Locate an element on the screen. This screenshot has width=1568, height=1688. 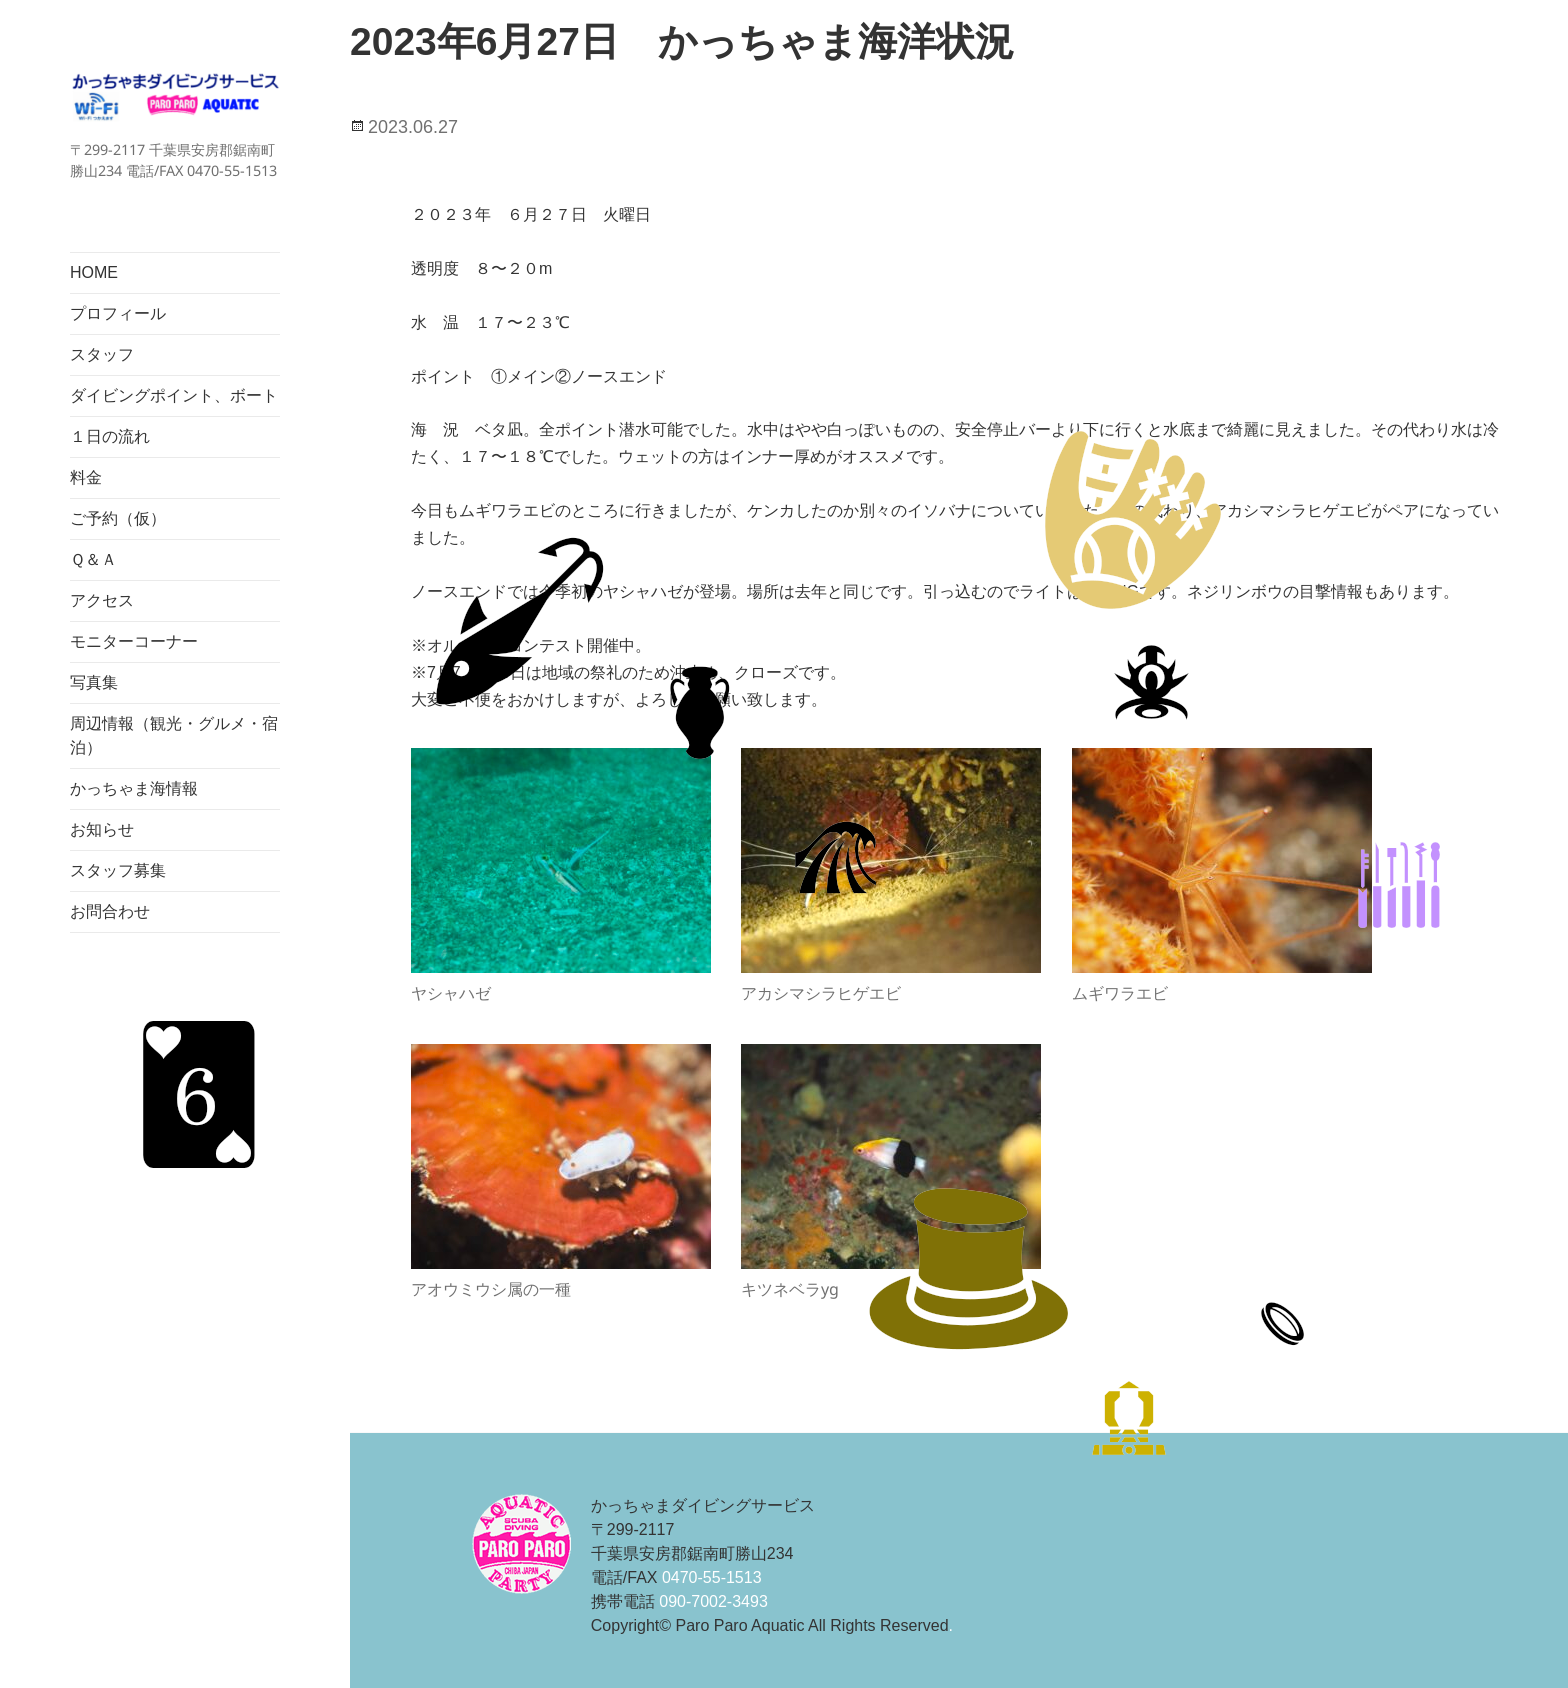
lockpicking tools or thief skills in a game is located at coordinates (1400, 884).